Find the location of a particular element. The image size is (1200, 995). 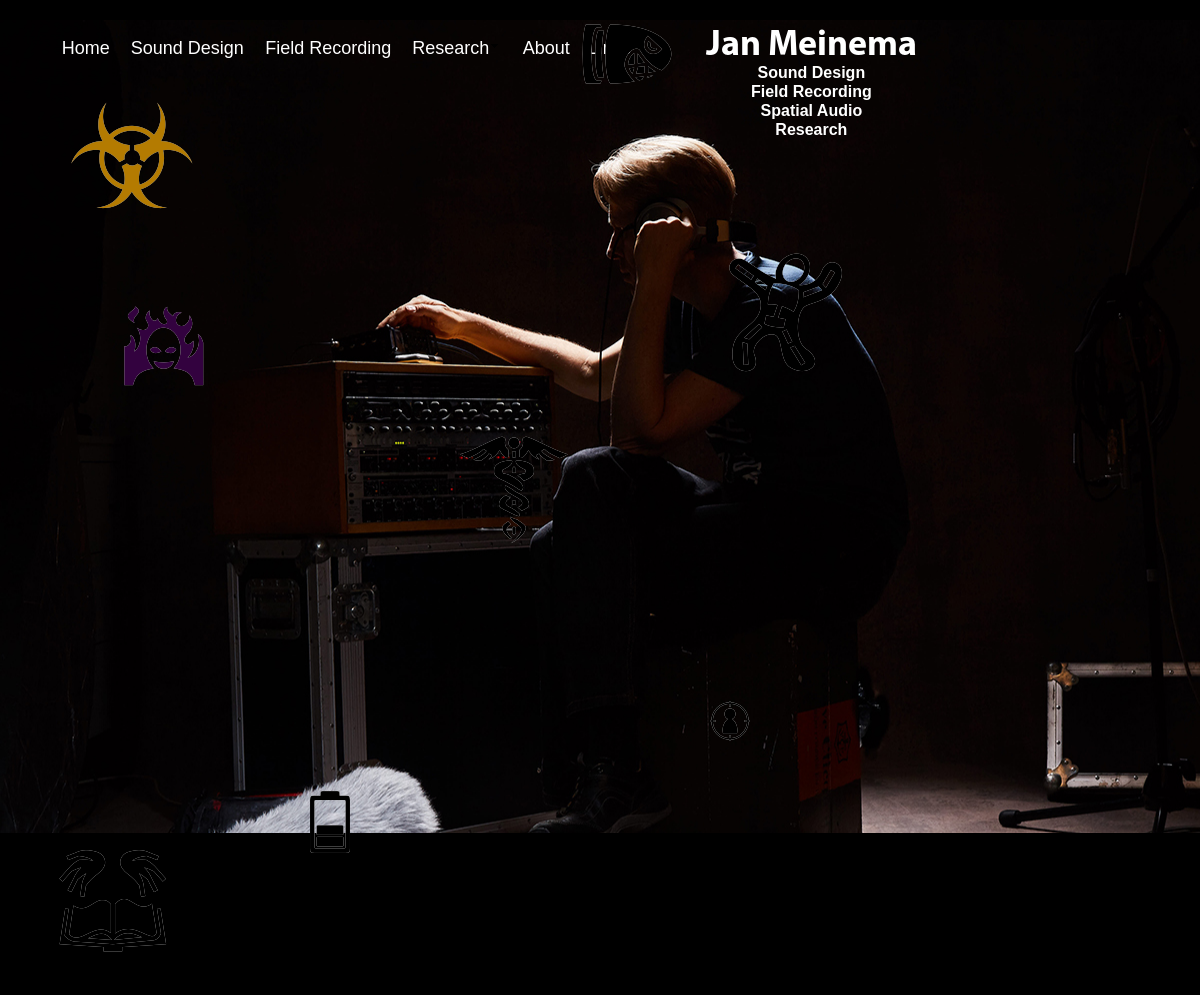

access tutorial or learning resources is located at coordinates (112, 903).